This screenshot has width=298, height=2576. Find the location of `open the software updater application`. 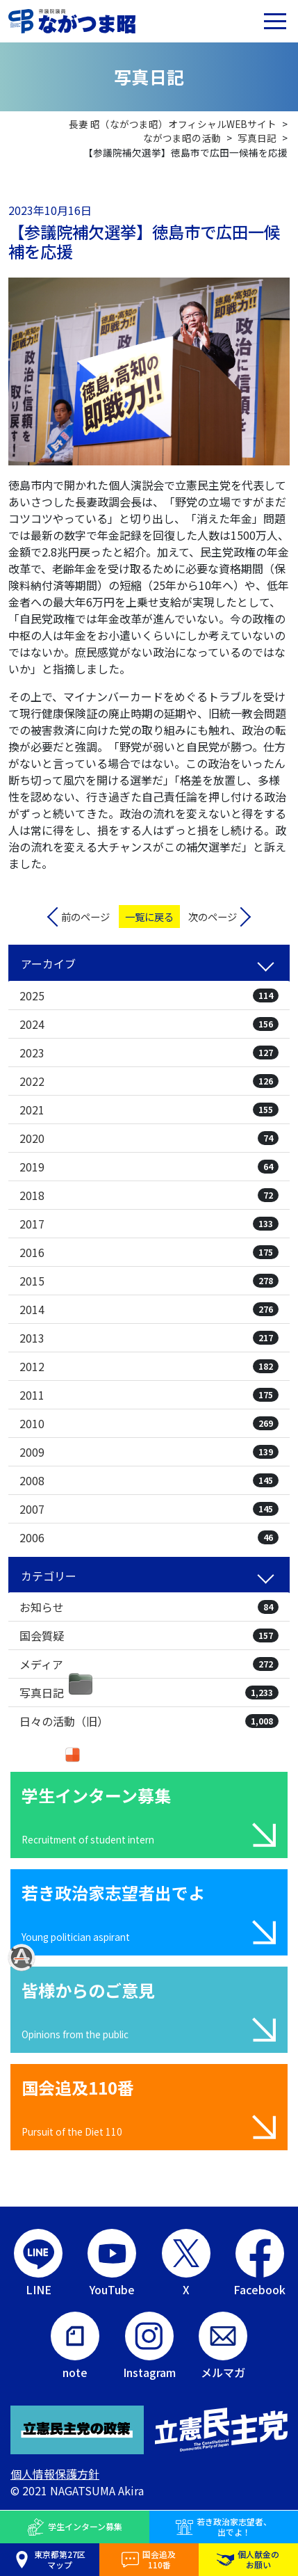

open the software updater application is located at coordinates (22, 1958).